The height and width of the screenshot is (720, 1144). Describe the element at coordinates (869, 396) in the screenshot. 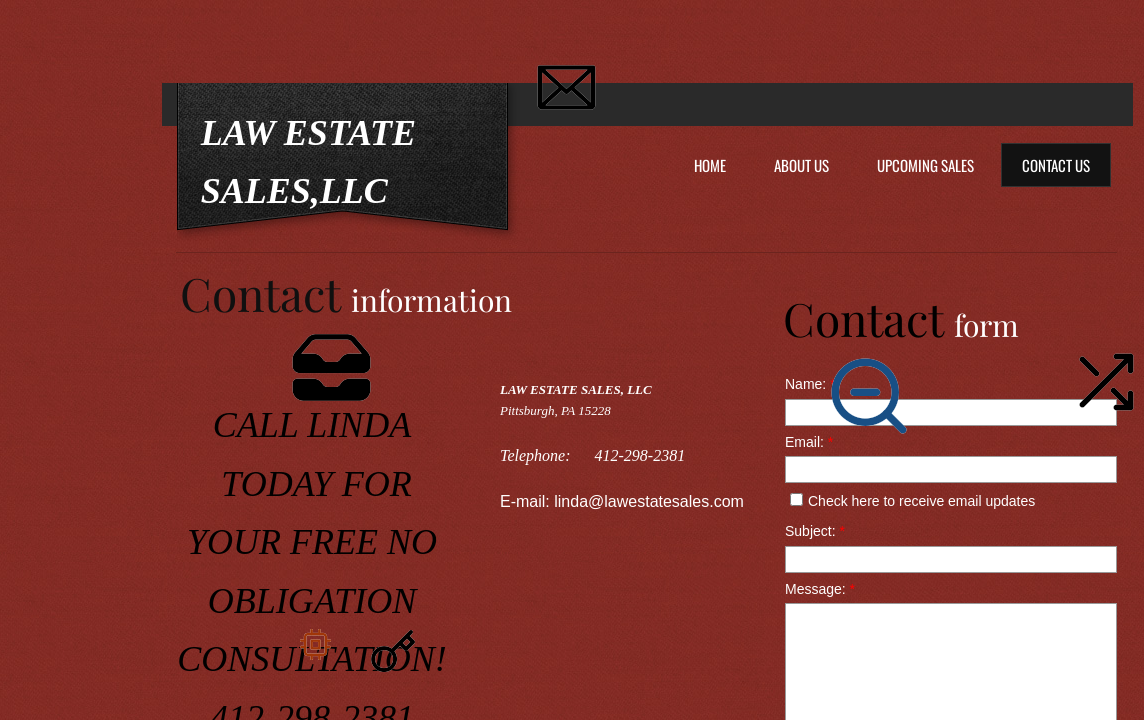

I see `zoom out to see more content` at that location.